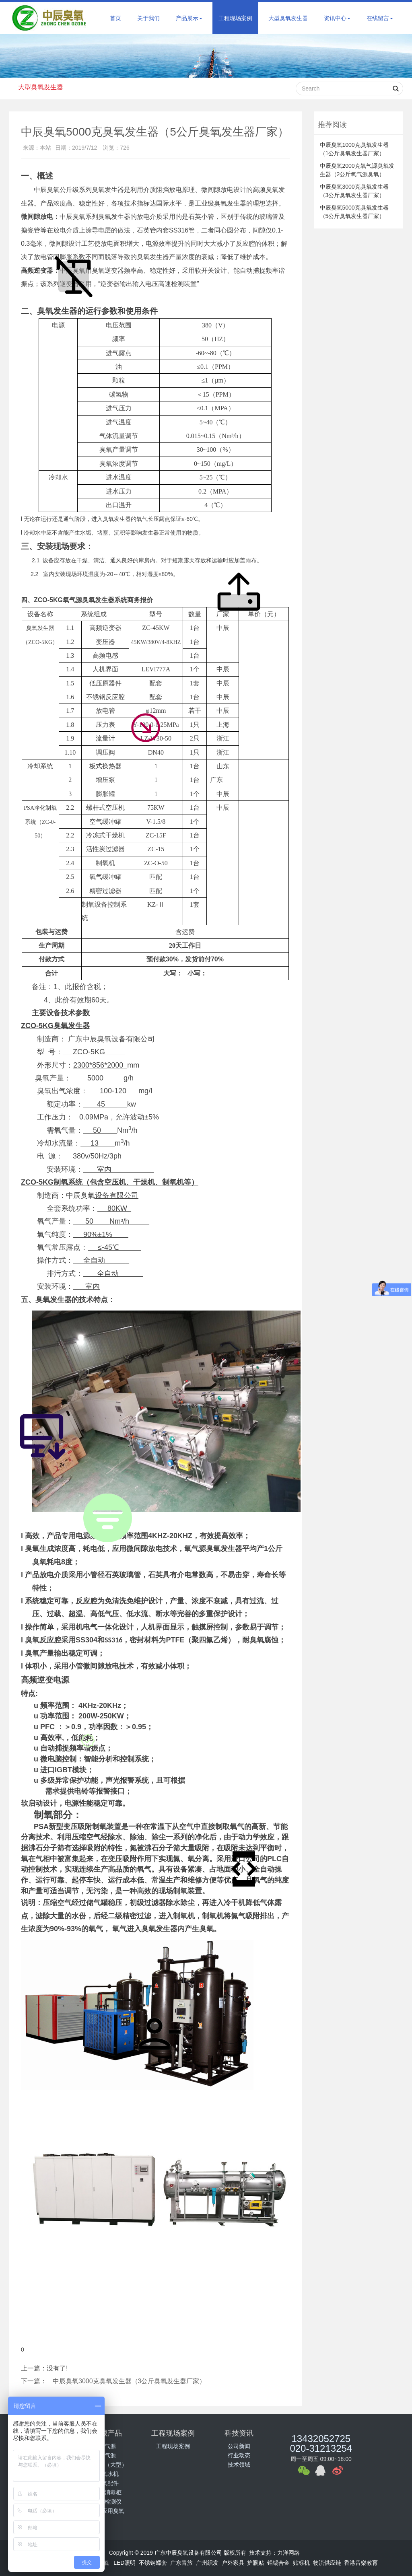 The height and width of the screenshot is (2576, 412). I want to click on remove a contact or friend, so click(159, 2034).